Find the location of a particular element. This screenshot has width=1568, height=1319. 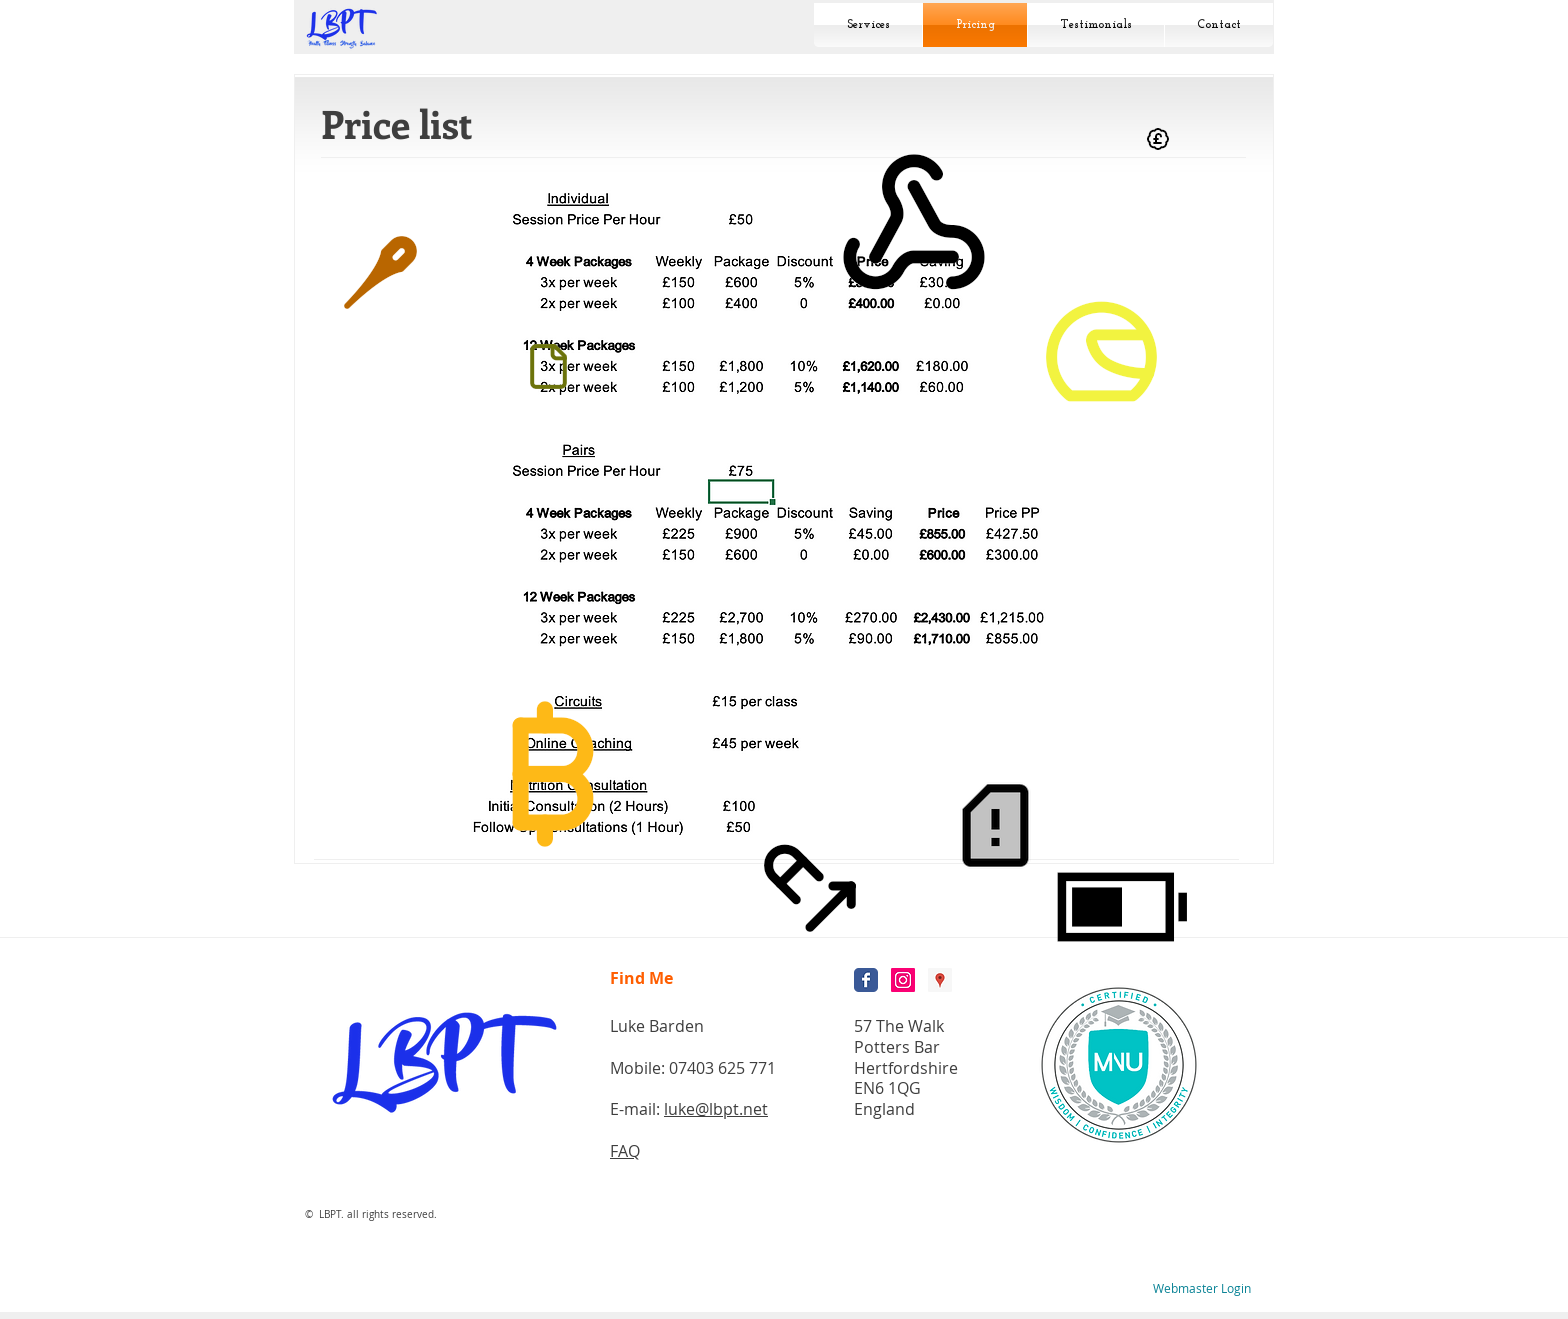

indicates battery is at 50% charge is located at coordinates (1122, 907).